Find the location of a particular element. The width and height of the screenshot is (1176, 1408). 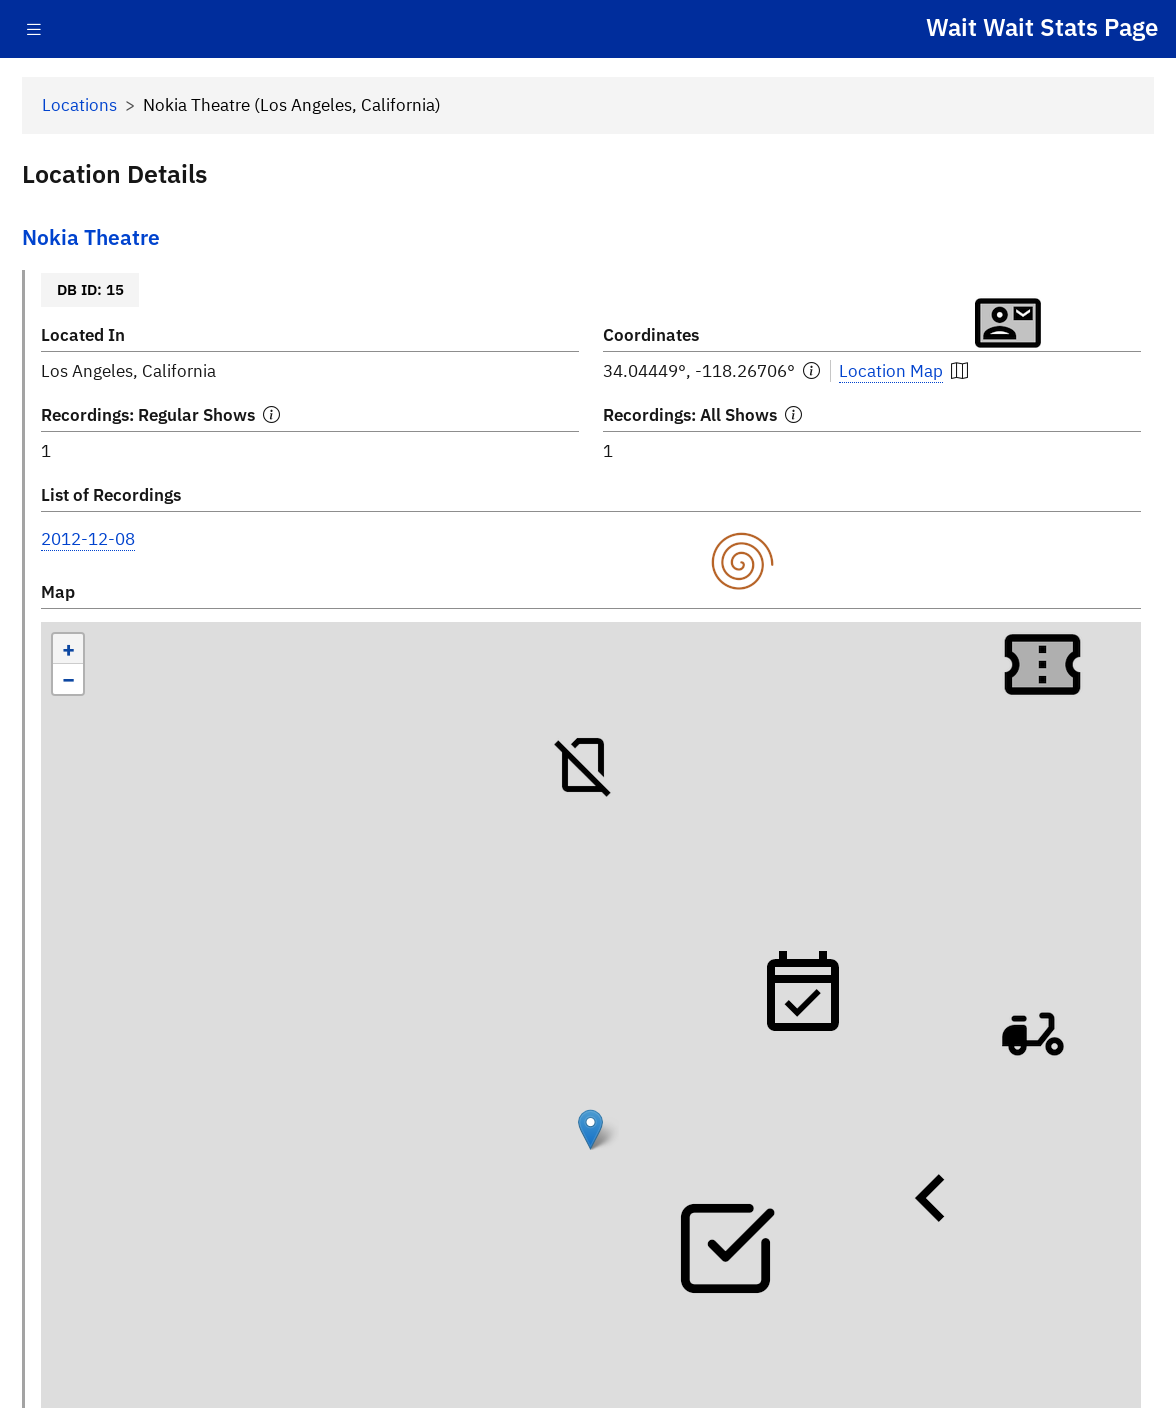

no sim card detected is located at coordinates (583, 765).